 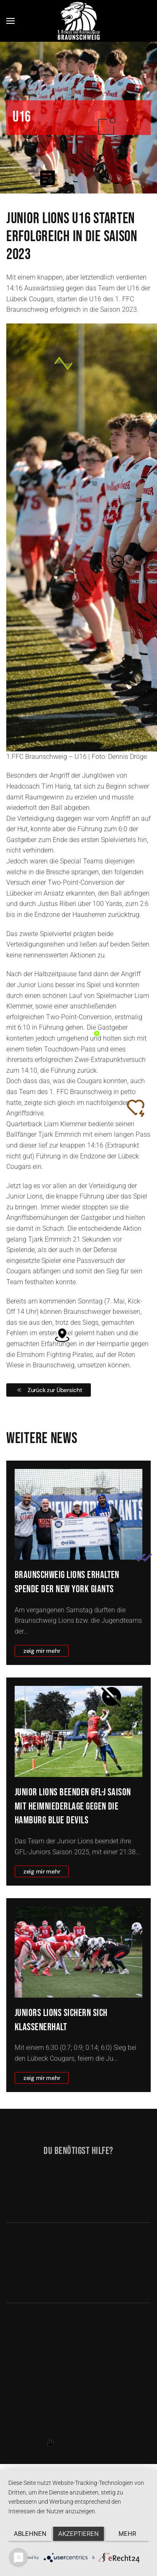 I want to click on open link in new tab or window, so click(x=97, y=1033).